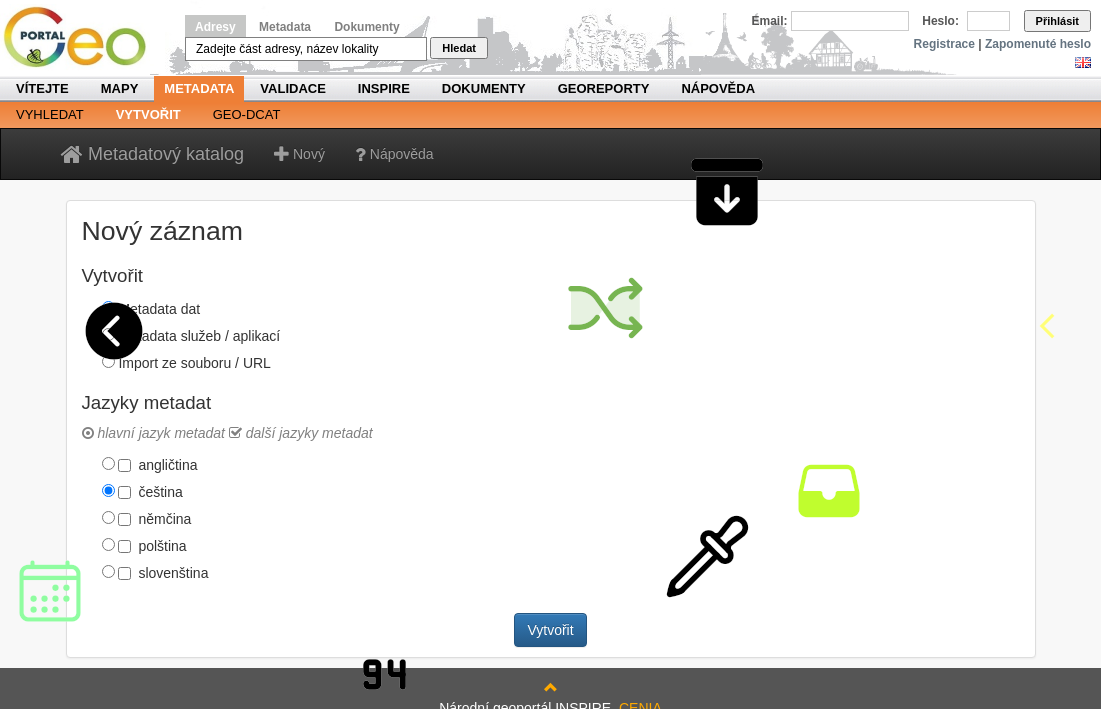  Describe the element at coordinates (604, 308) in the screenshot. I see `shuffle playlist or queue order` at that location.